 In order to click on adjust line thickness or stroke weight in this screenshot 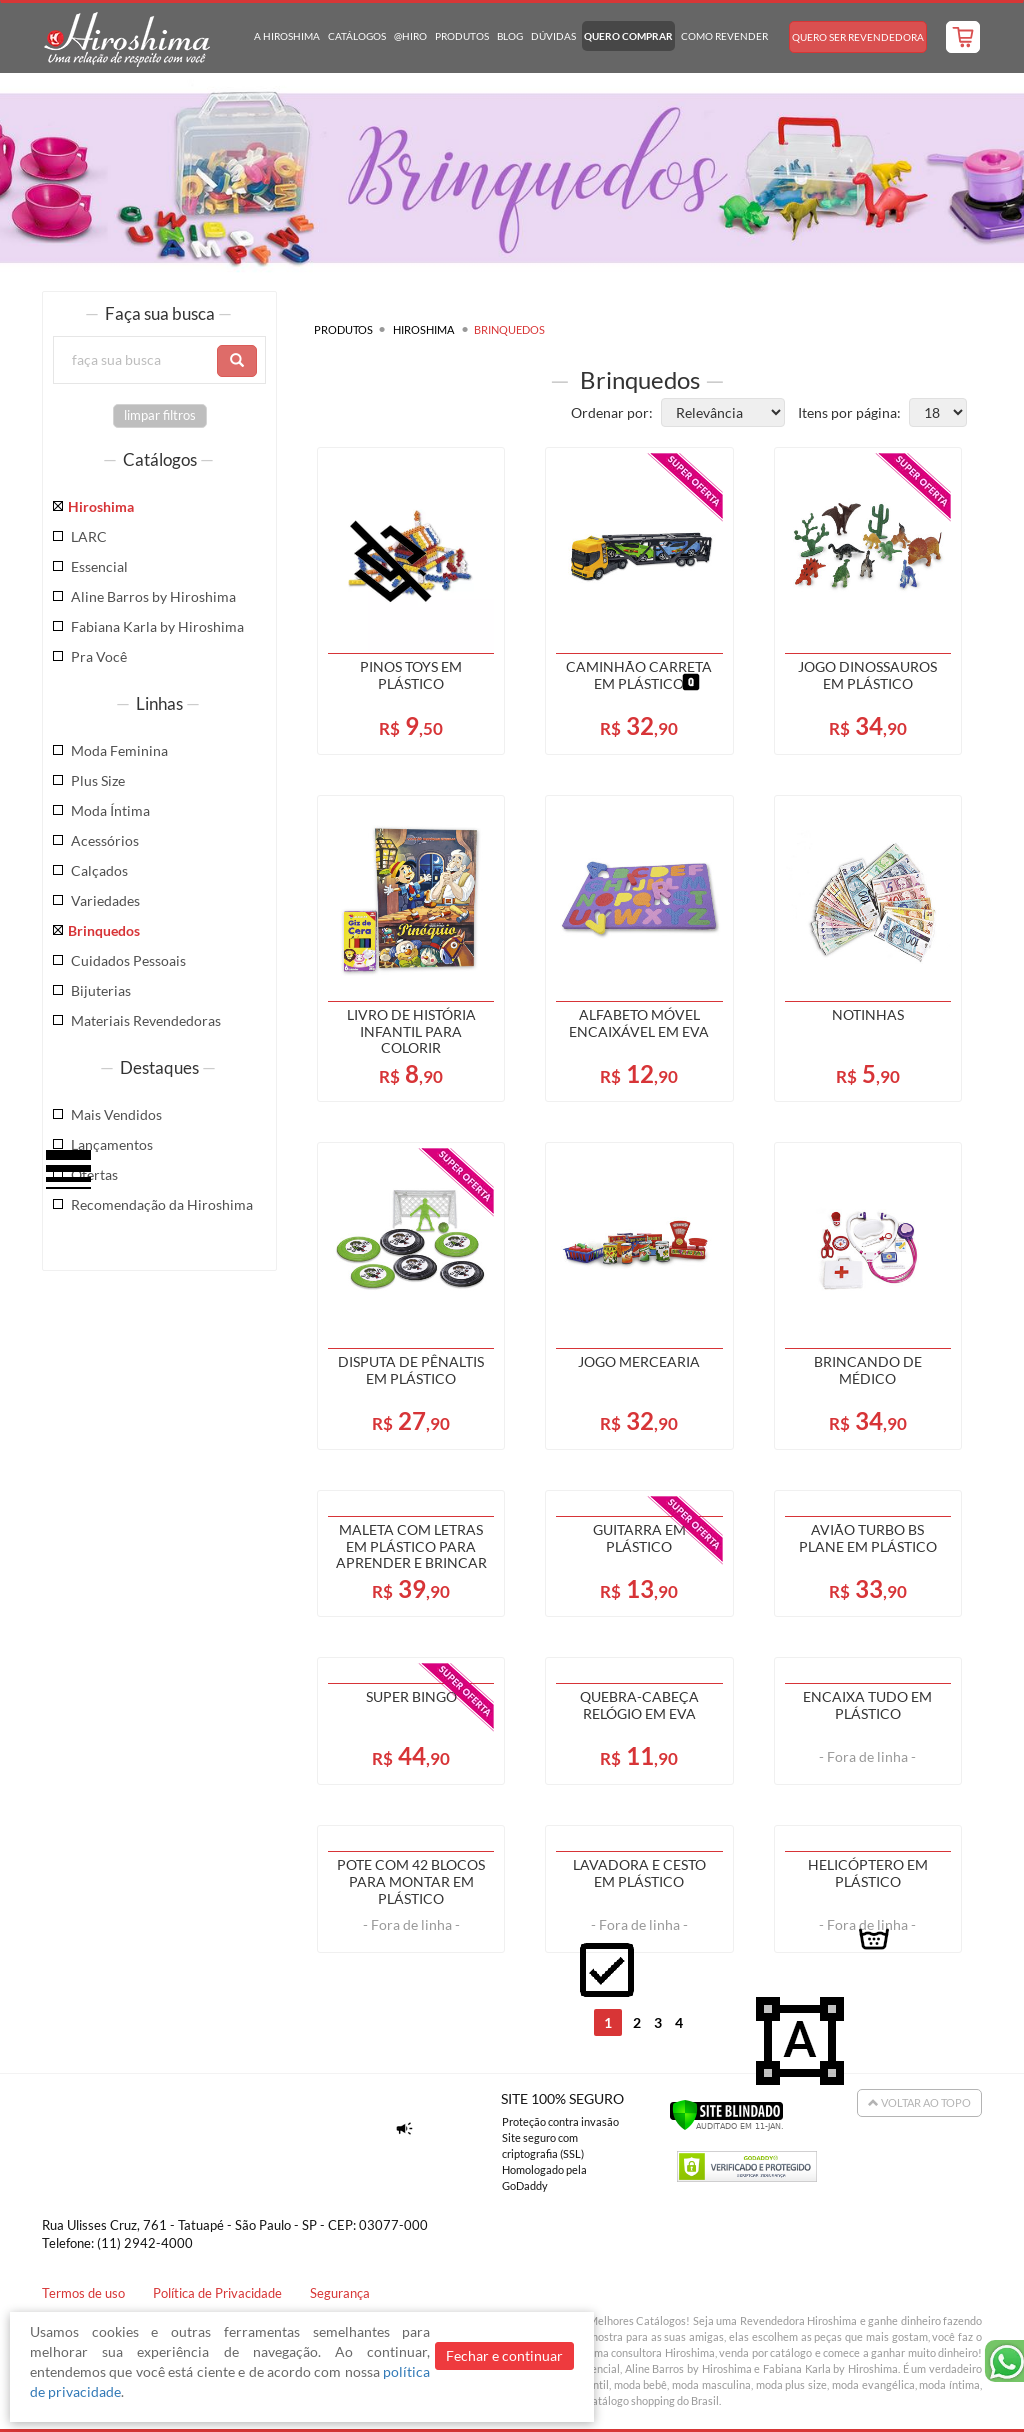, I will do `click(68, 1169)`.